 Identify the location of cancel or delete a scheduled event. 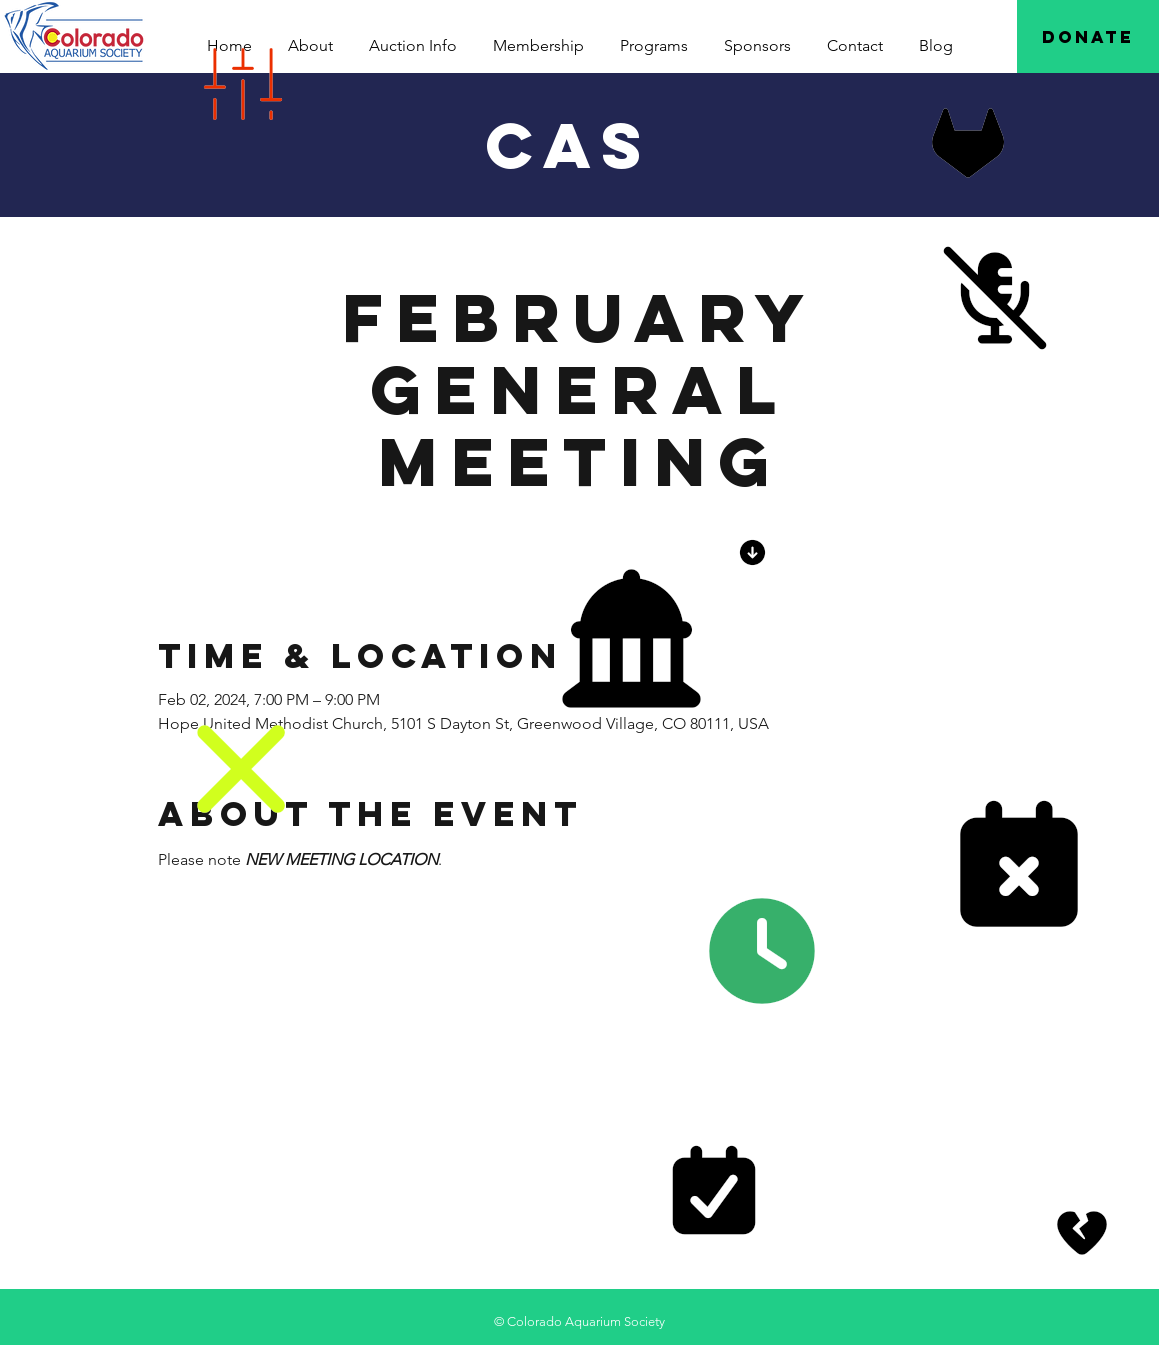
(1019, 868).